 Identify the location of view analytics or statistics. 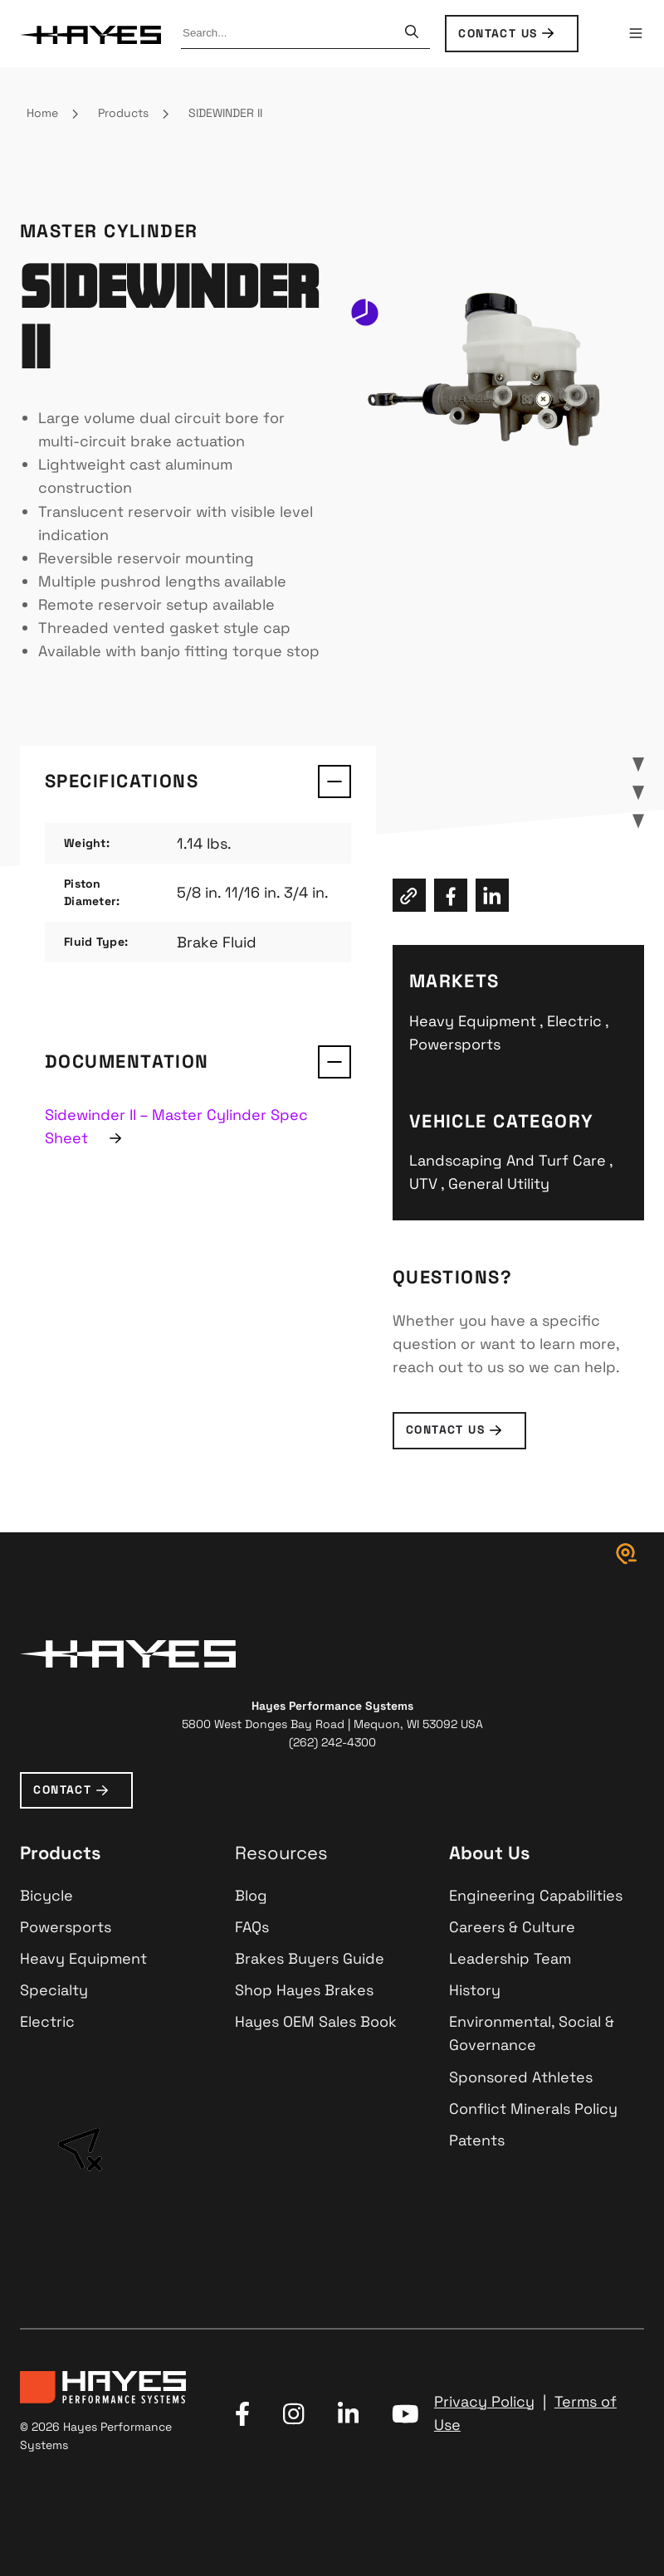
(364, 312).